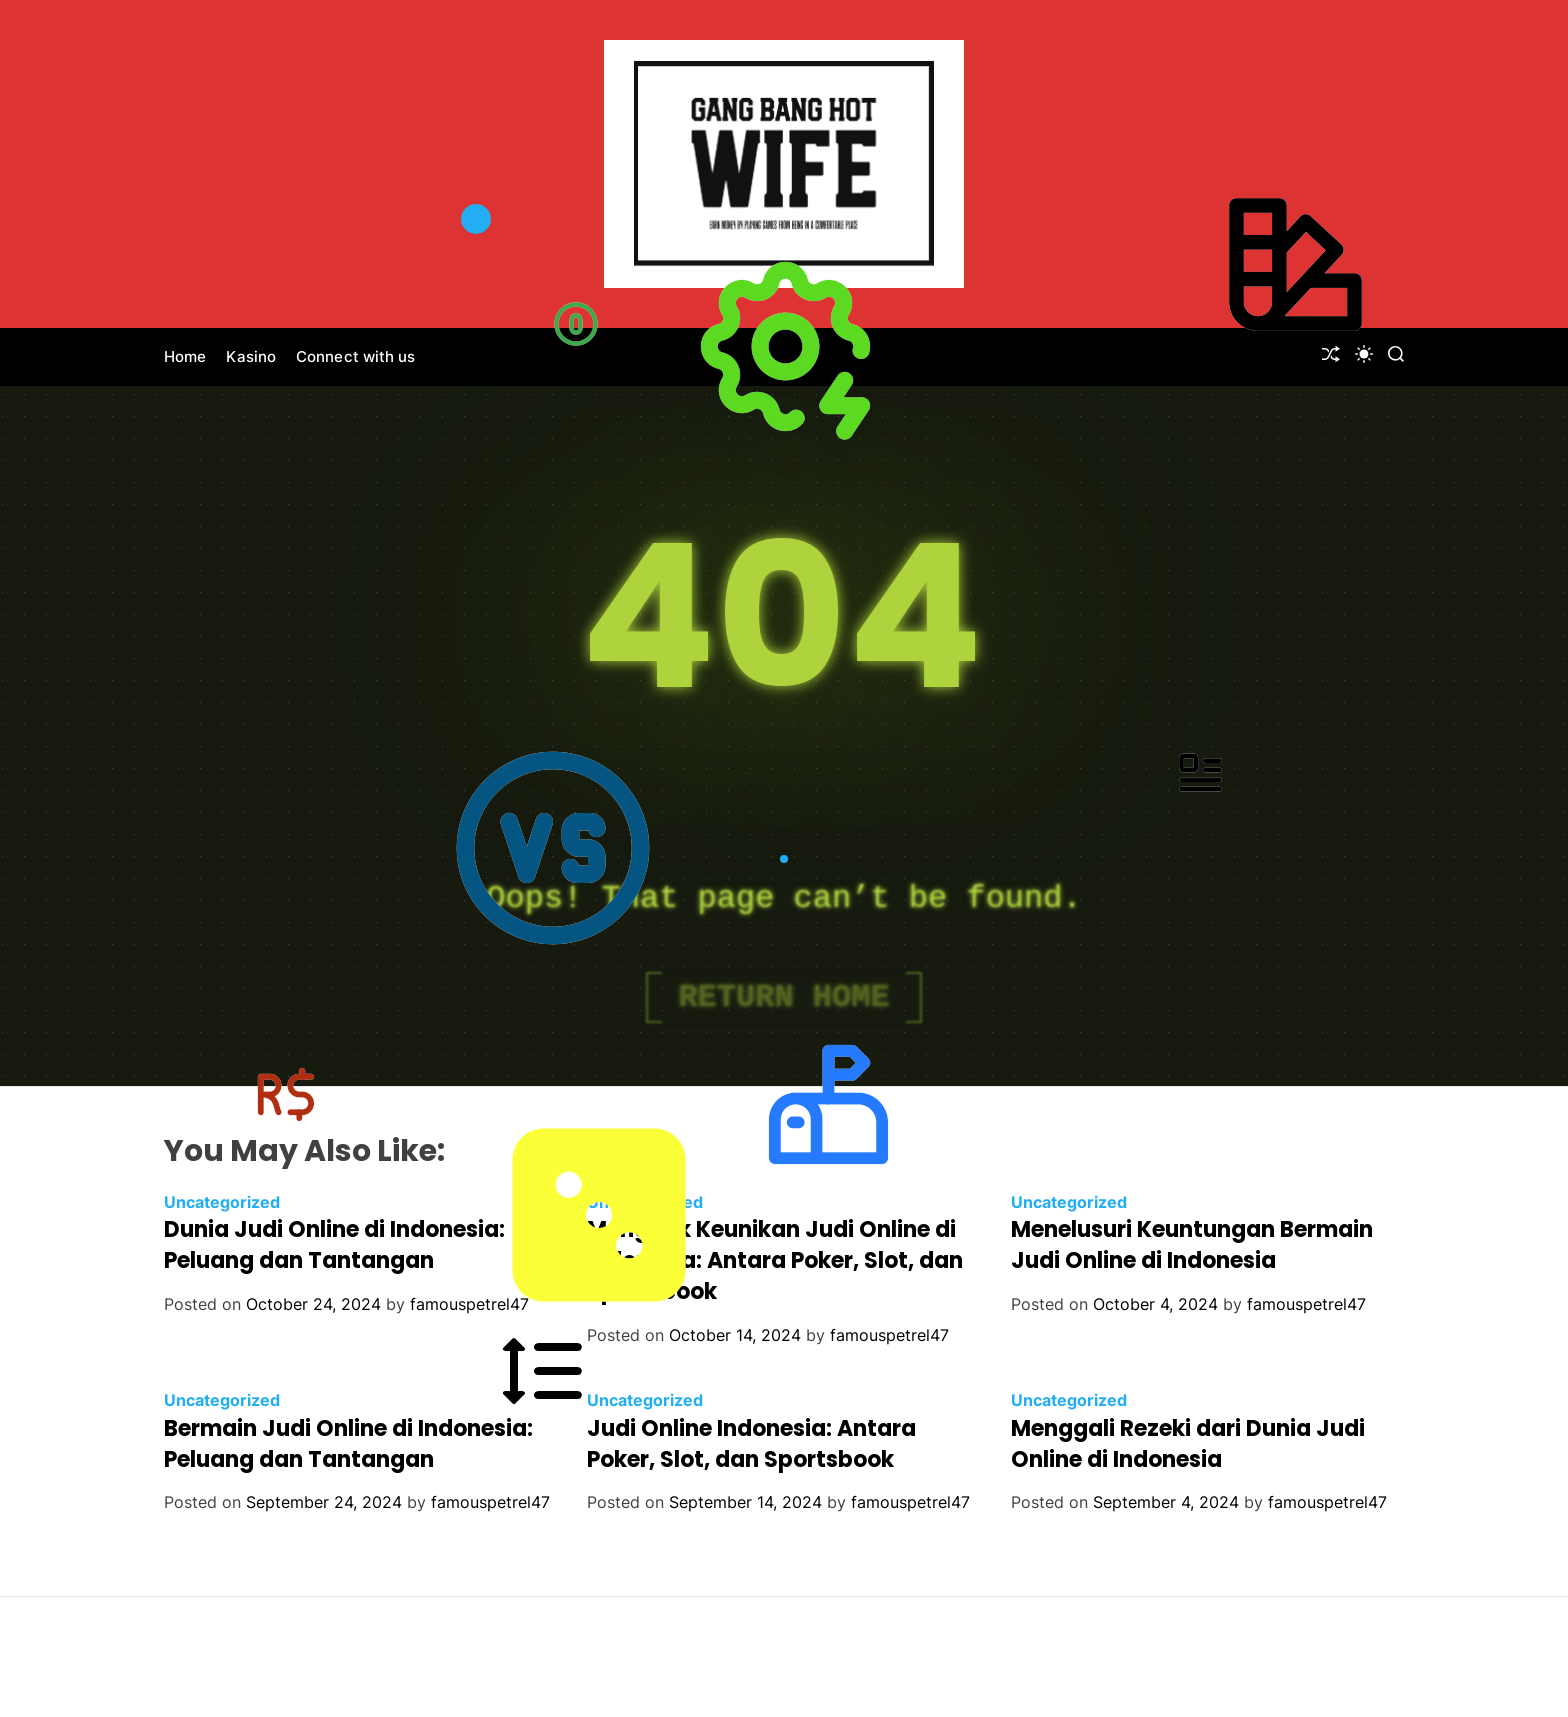  Describe the element at coordinates (599, 1215) in the screenshot. I see `roll dice or generate random number` at that location.